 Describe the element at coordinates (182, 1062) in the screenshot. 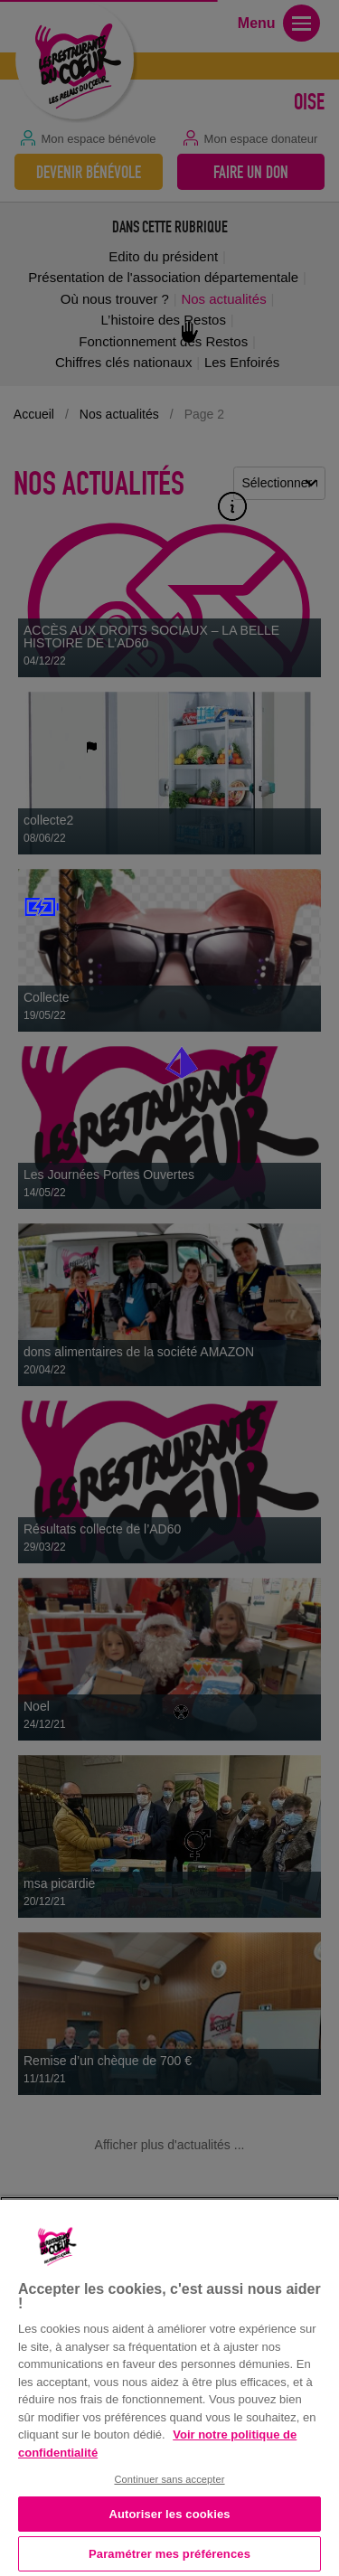

I see `access 3D modeling or rendering tools` at that location.